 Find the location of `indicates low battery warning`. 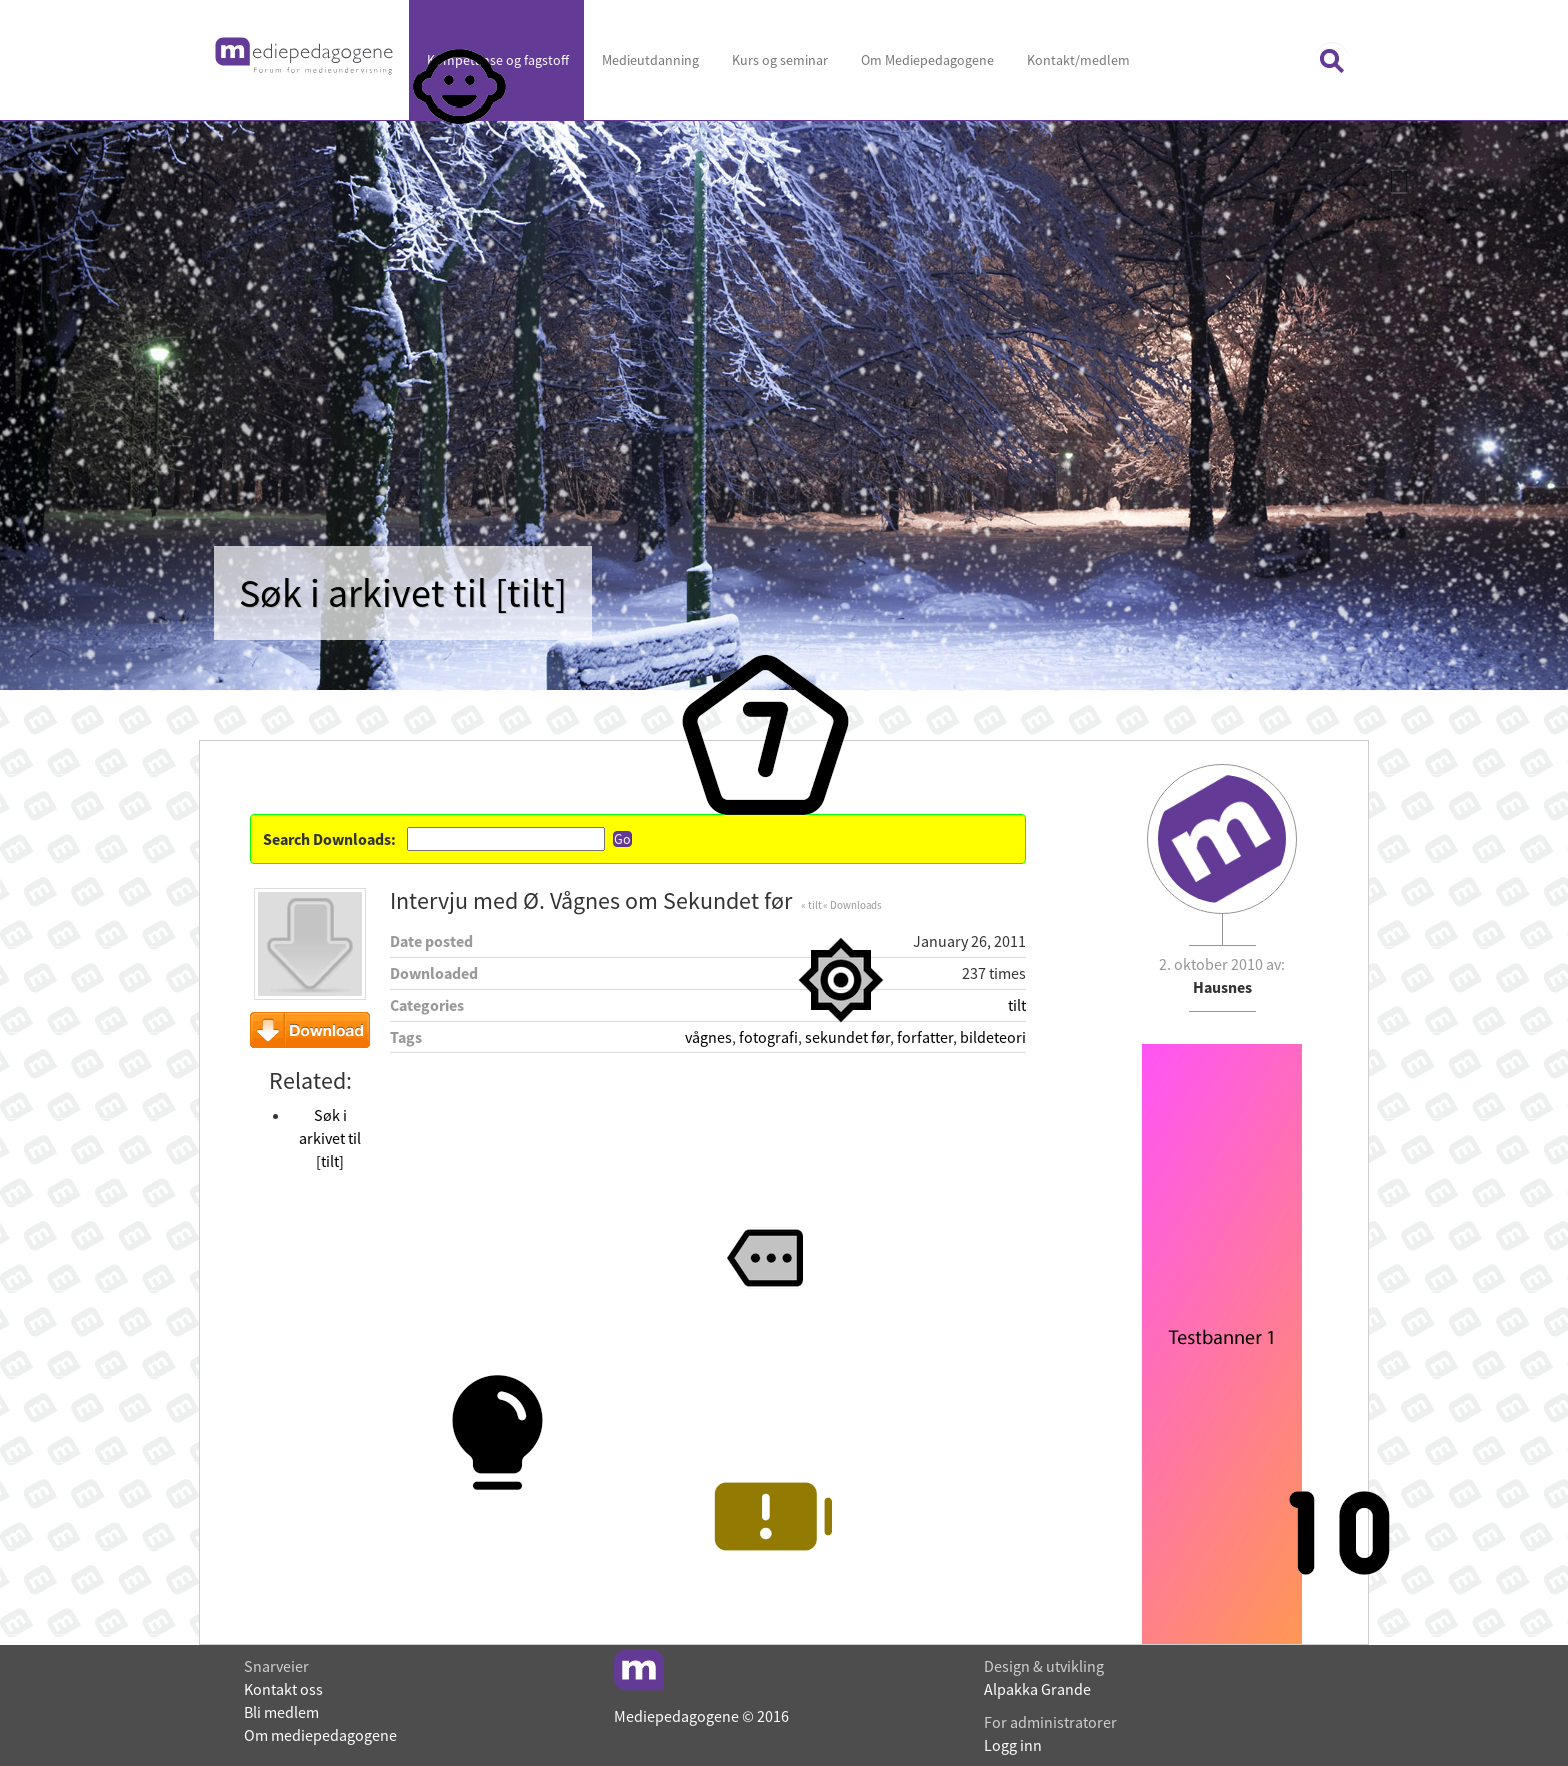

indicates low battery warning is located at coordinates (771, 1516).